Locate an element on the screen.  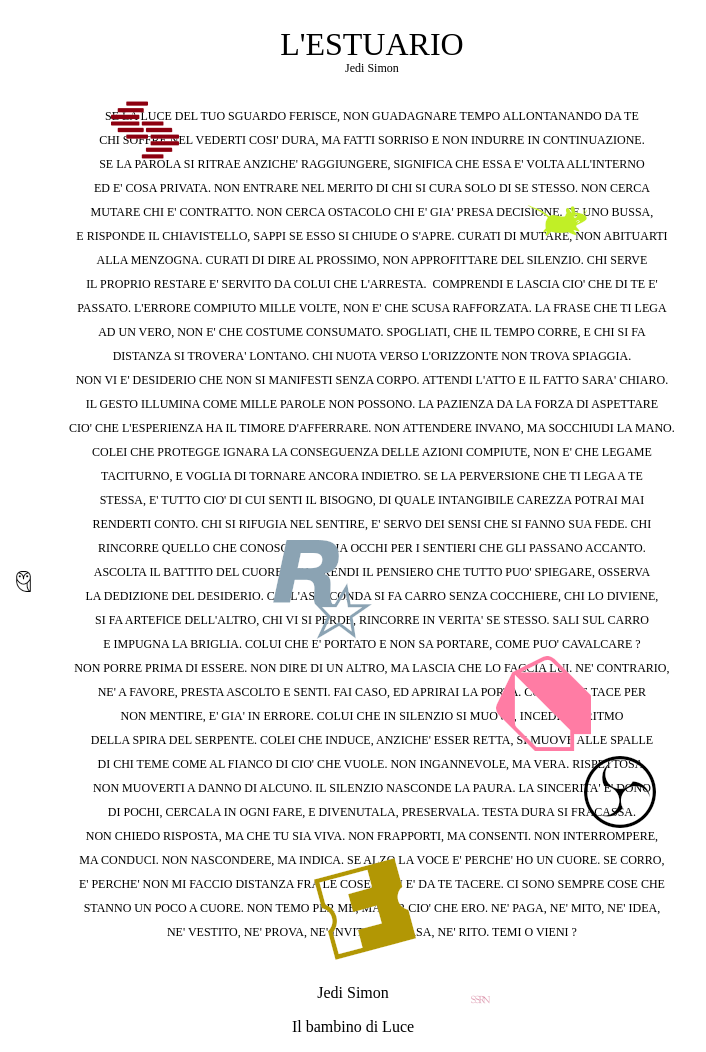
dart programming language logo is located at coordinates (543, 703).